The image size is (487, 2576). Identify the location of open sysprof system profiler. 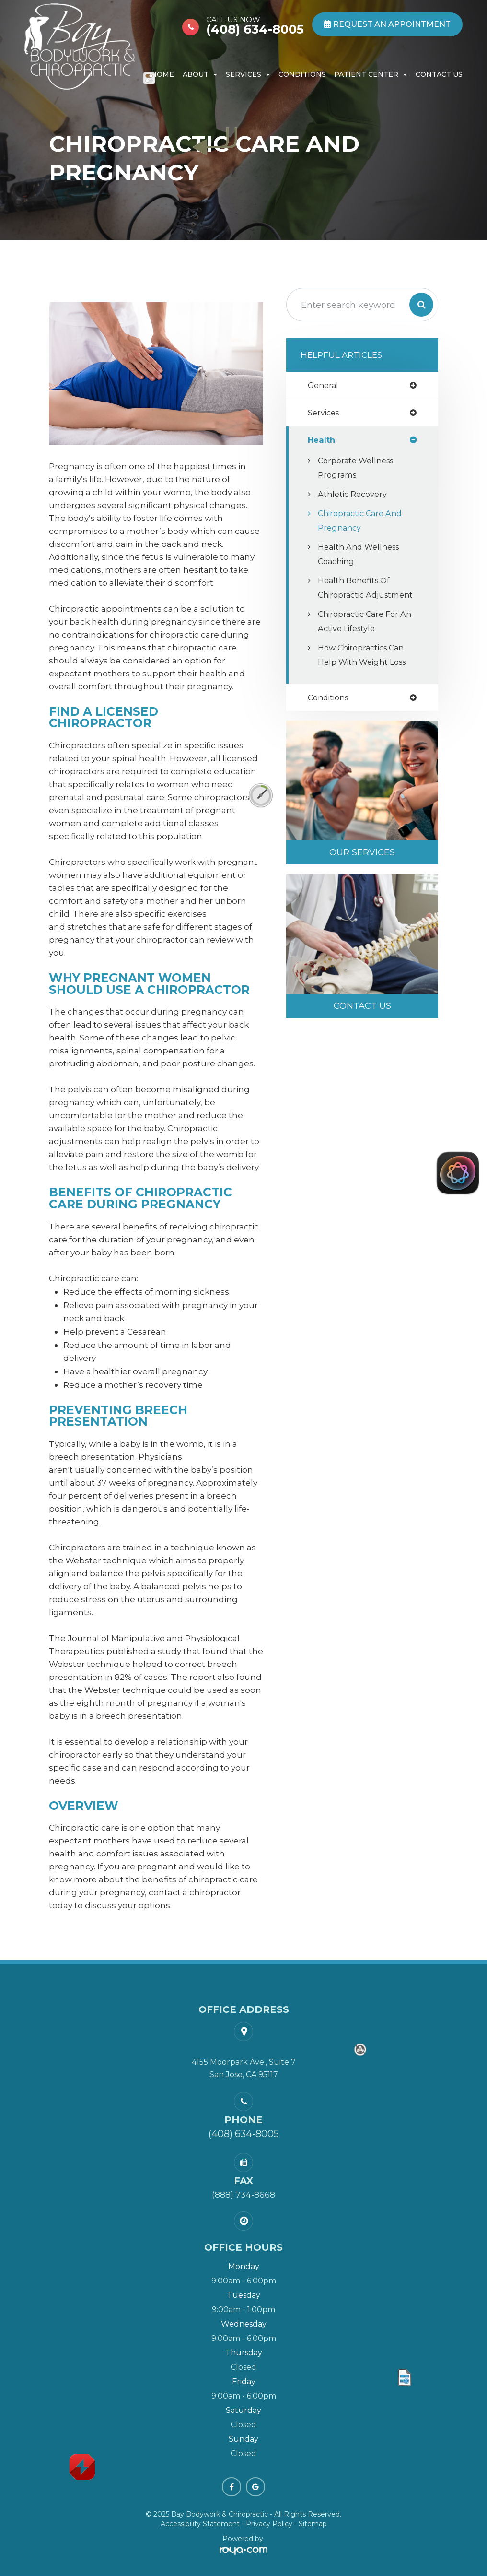
(261, 795).